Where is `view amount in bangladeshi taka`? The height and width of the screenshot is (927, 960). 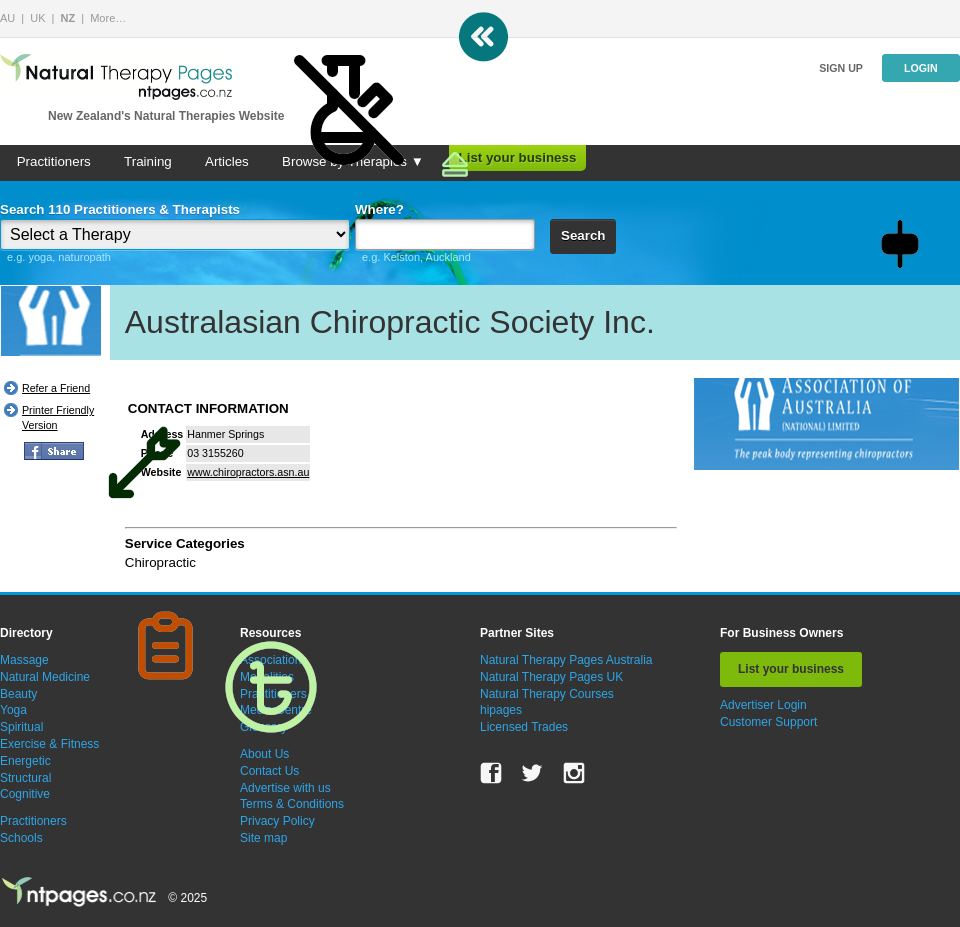
view amount in bangladeshi taka is located at coordinates (271, 687).